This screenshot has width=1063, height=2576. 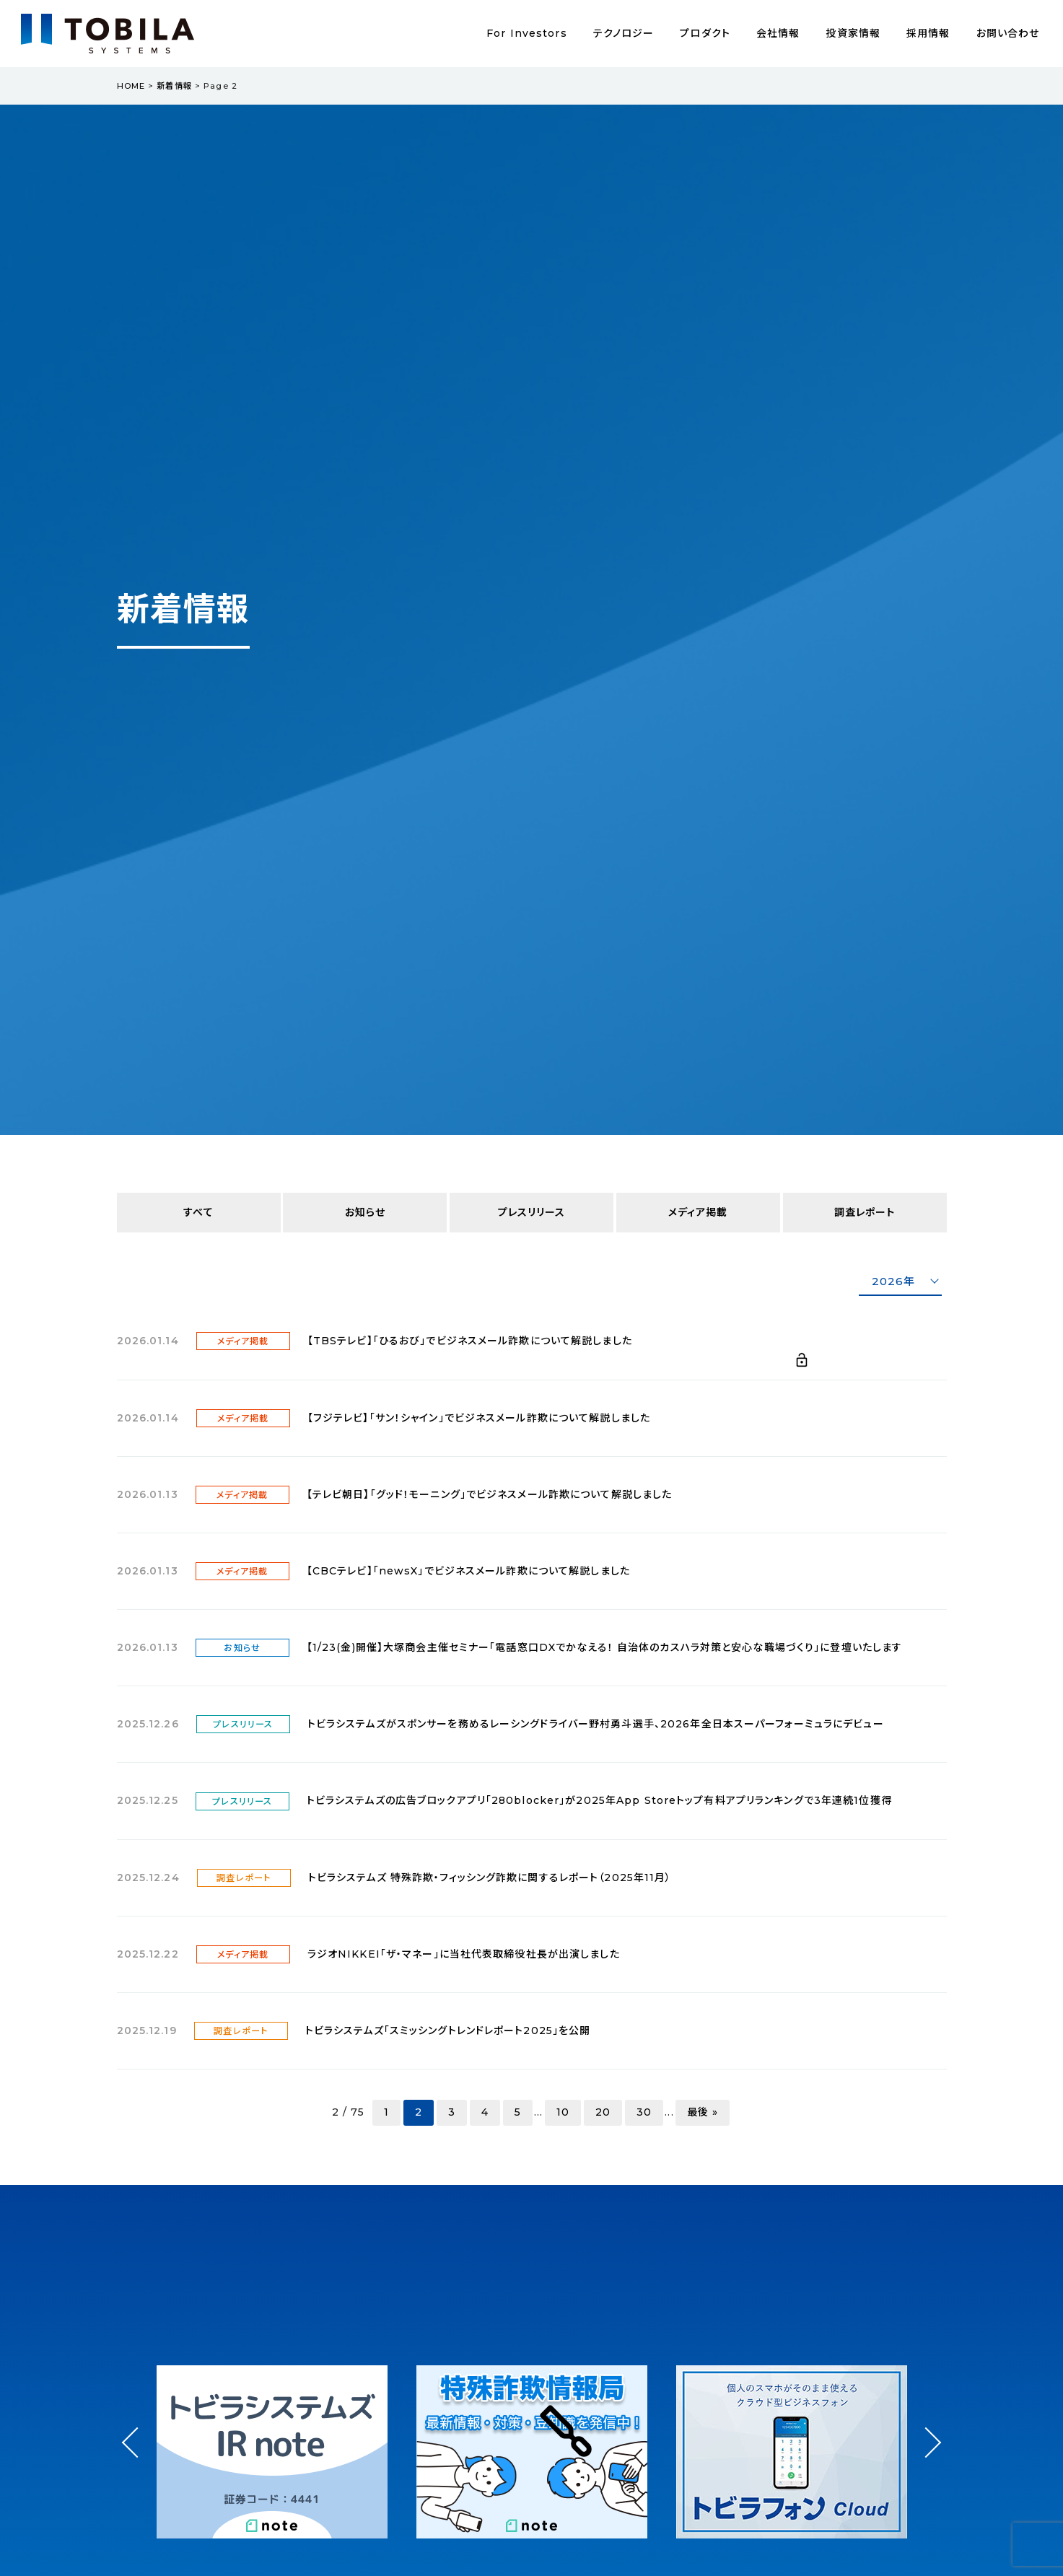 What do you see at coordinates (802, 1360) in the screenshot?
I see `indicates an unlocked or unsecured state` at bounding box center [802, 1360].